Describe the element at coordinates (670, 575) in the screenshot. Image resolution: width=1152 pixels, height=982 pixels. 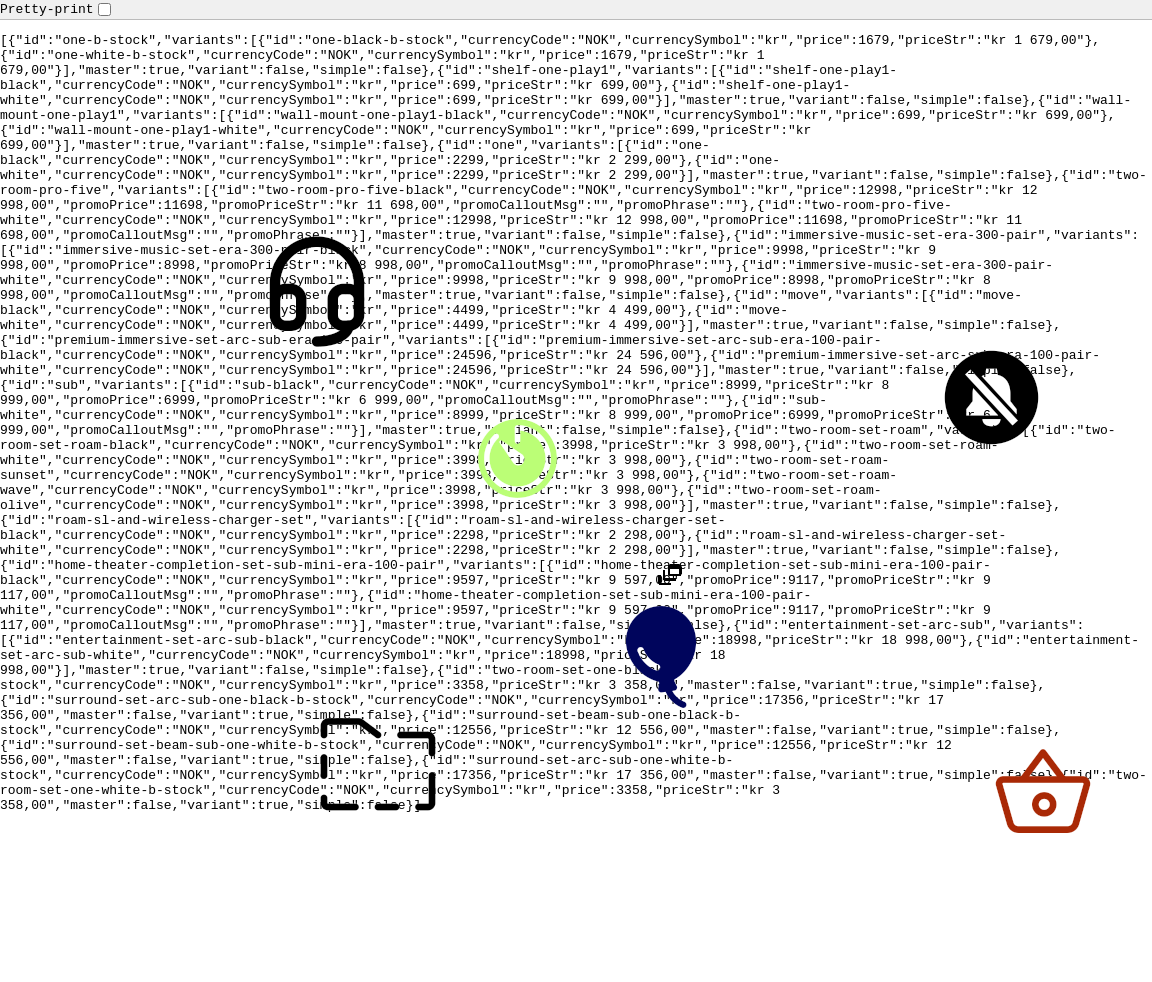
I see `view dynamic or stacked content feed` at that location.